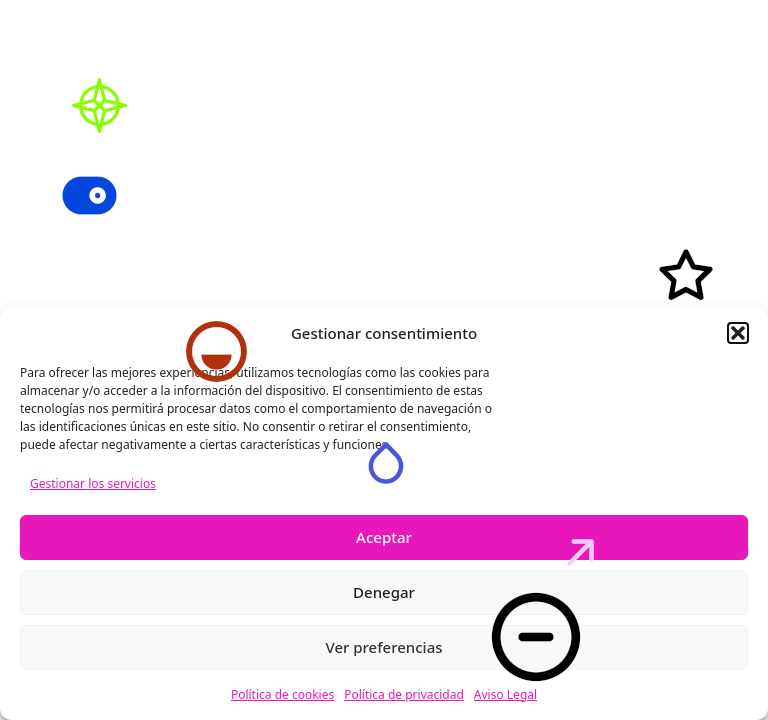 The image size is (768, 720). Describe the element at coordinates (99, 105) in the screenshot. I see `access navigation or directional tools` at that location.